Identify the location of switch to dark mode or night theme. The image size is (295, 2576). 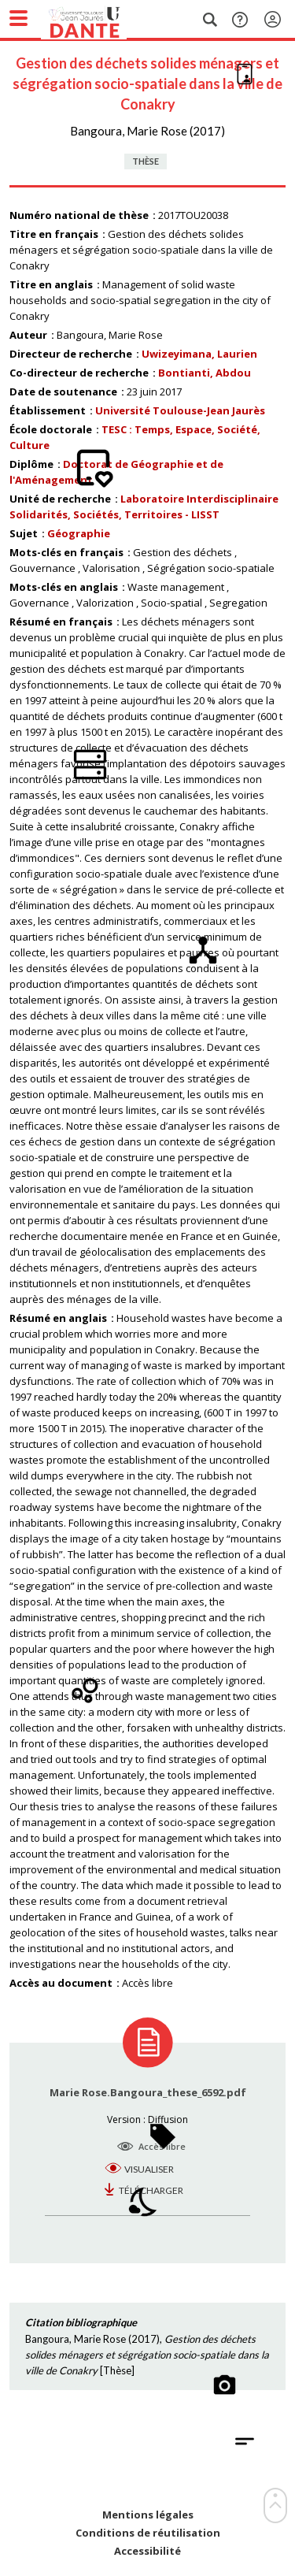
(145, 2202).